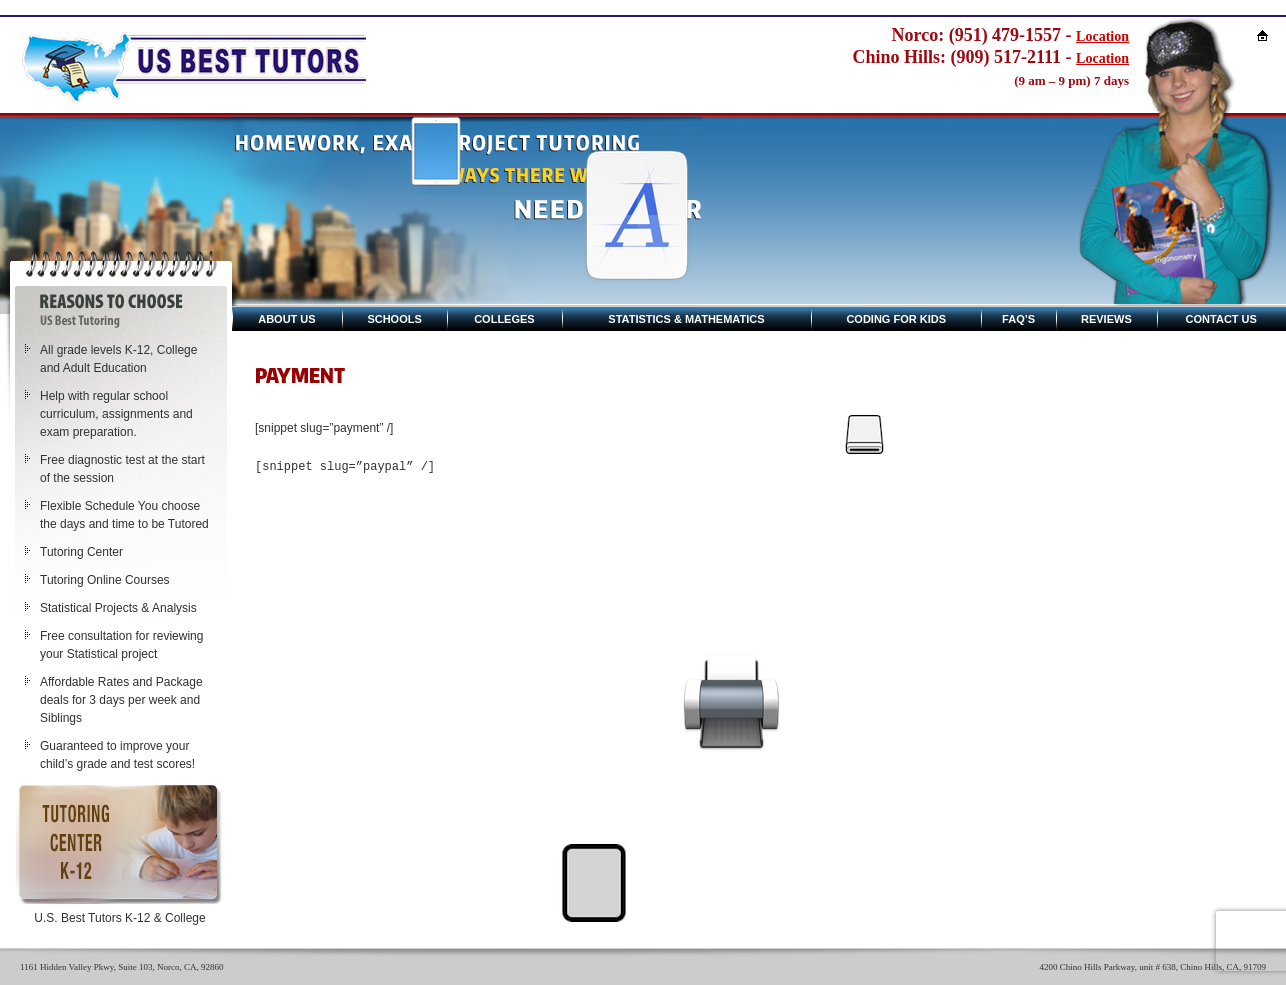 The width and height of the screenshot is (1286, 985). What do you see at coordinates (594, 883) in the screenshot?
I see `iPad device with Face ID in sidebar navigation` at bounding box center [594, 883].